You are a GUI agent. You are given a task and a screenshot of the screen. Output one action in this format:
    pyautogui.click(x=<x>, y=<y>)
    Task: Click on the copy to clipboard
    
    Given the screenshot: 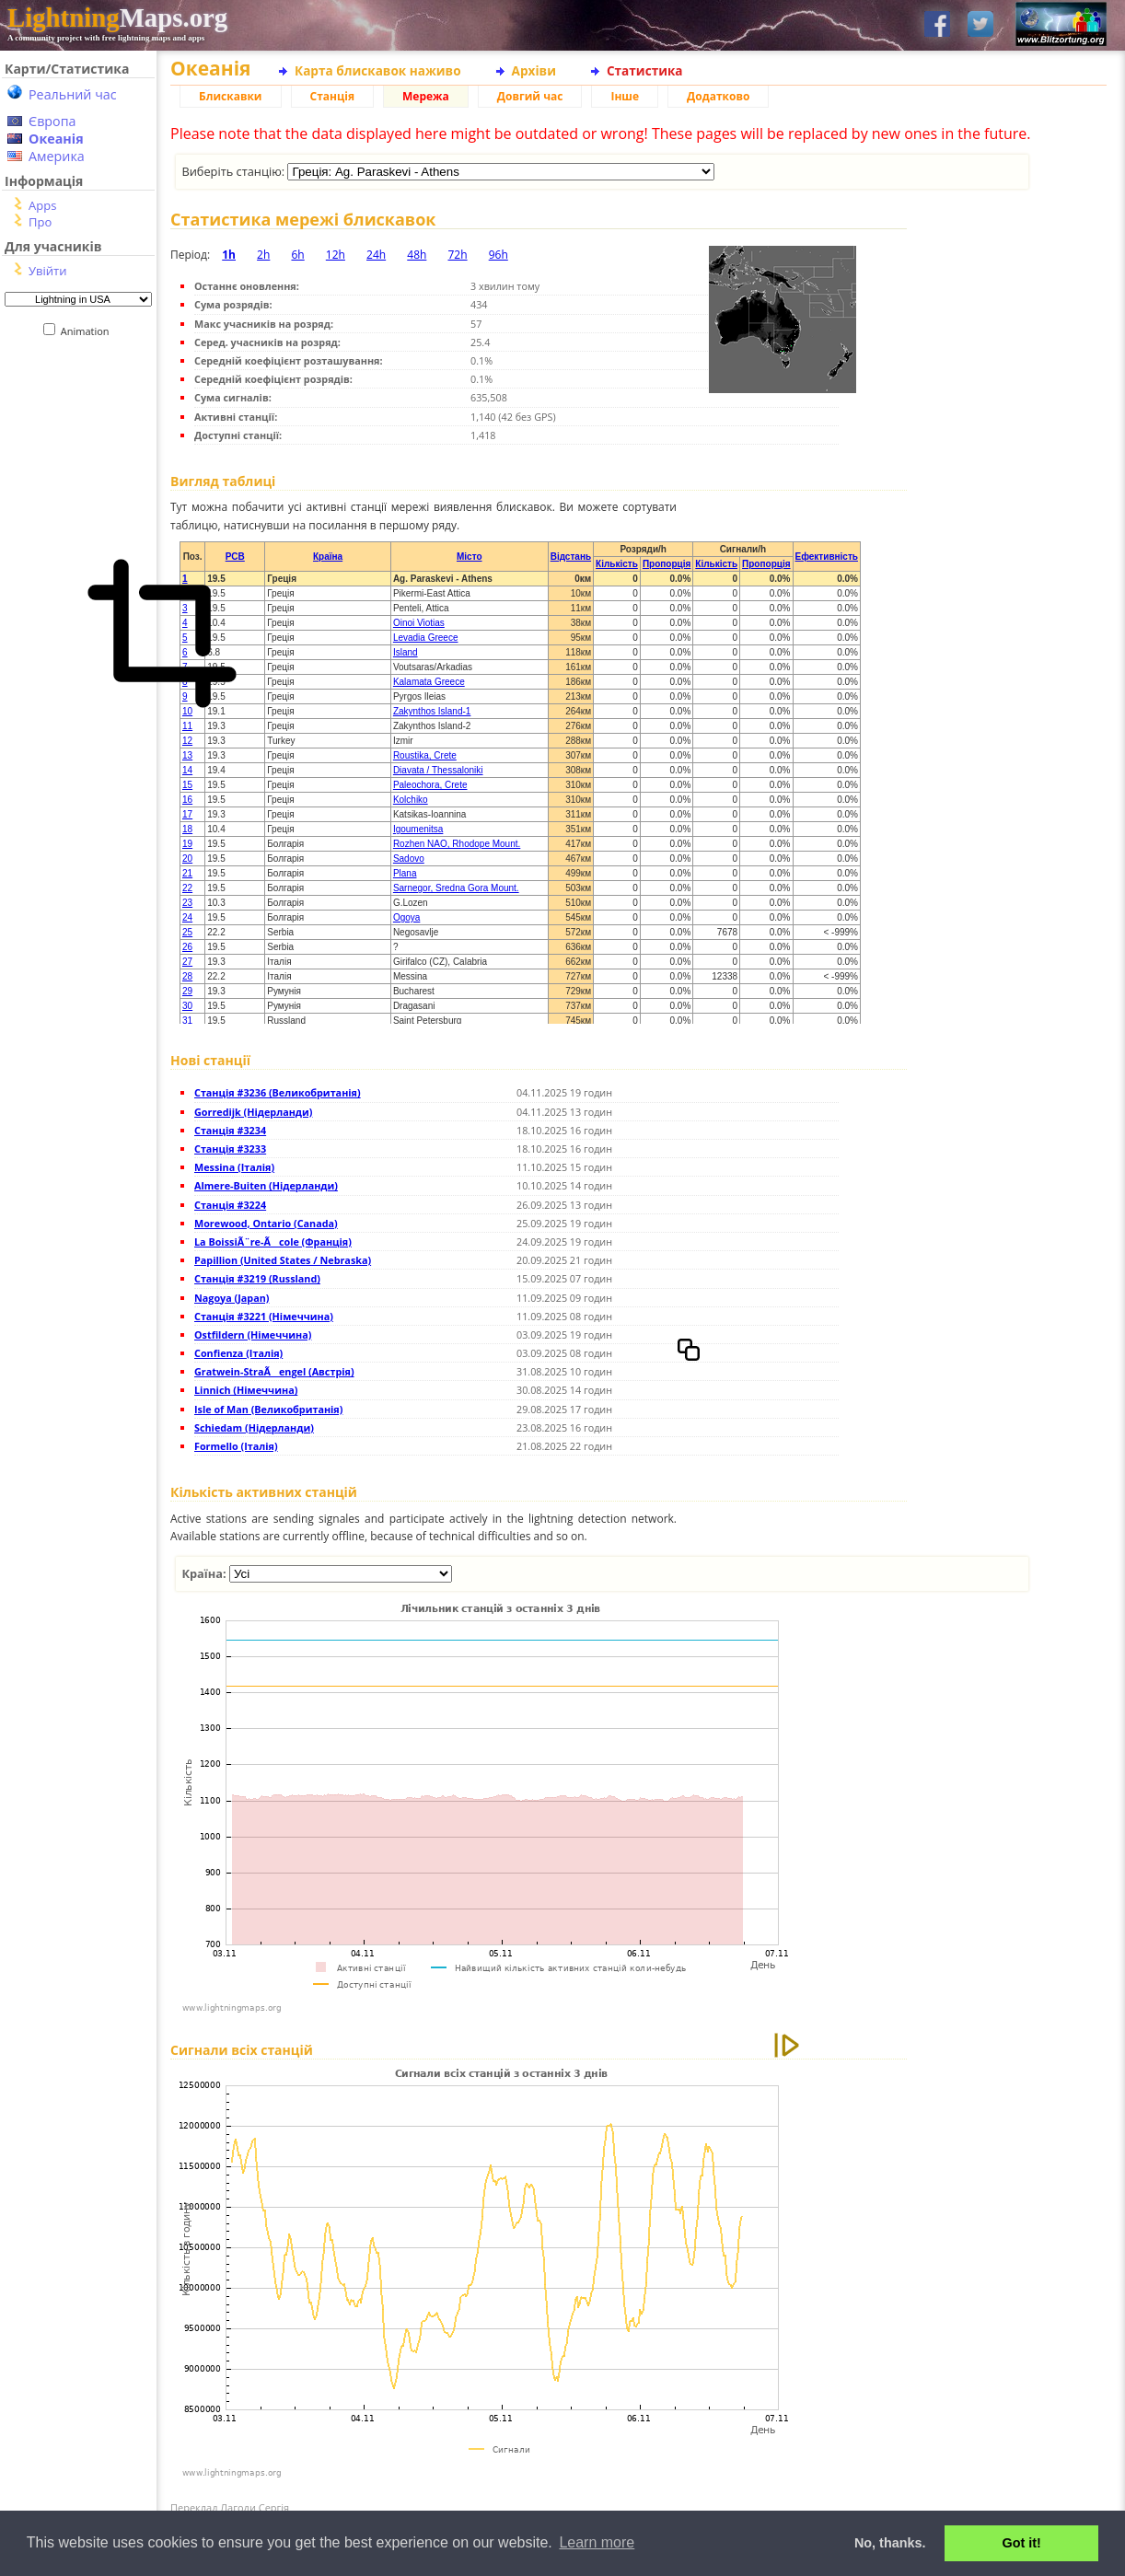 What is the action you would take?
    pyautogui.click(x=689, y=1350)
    